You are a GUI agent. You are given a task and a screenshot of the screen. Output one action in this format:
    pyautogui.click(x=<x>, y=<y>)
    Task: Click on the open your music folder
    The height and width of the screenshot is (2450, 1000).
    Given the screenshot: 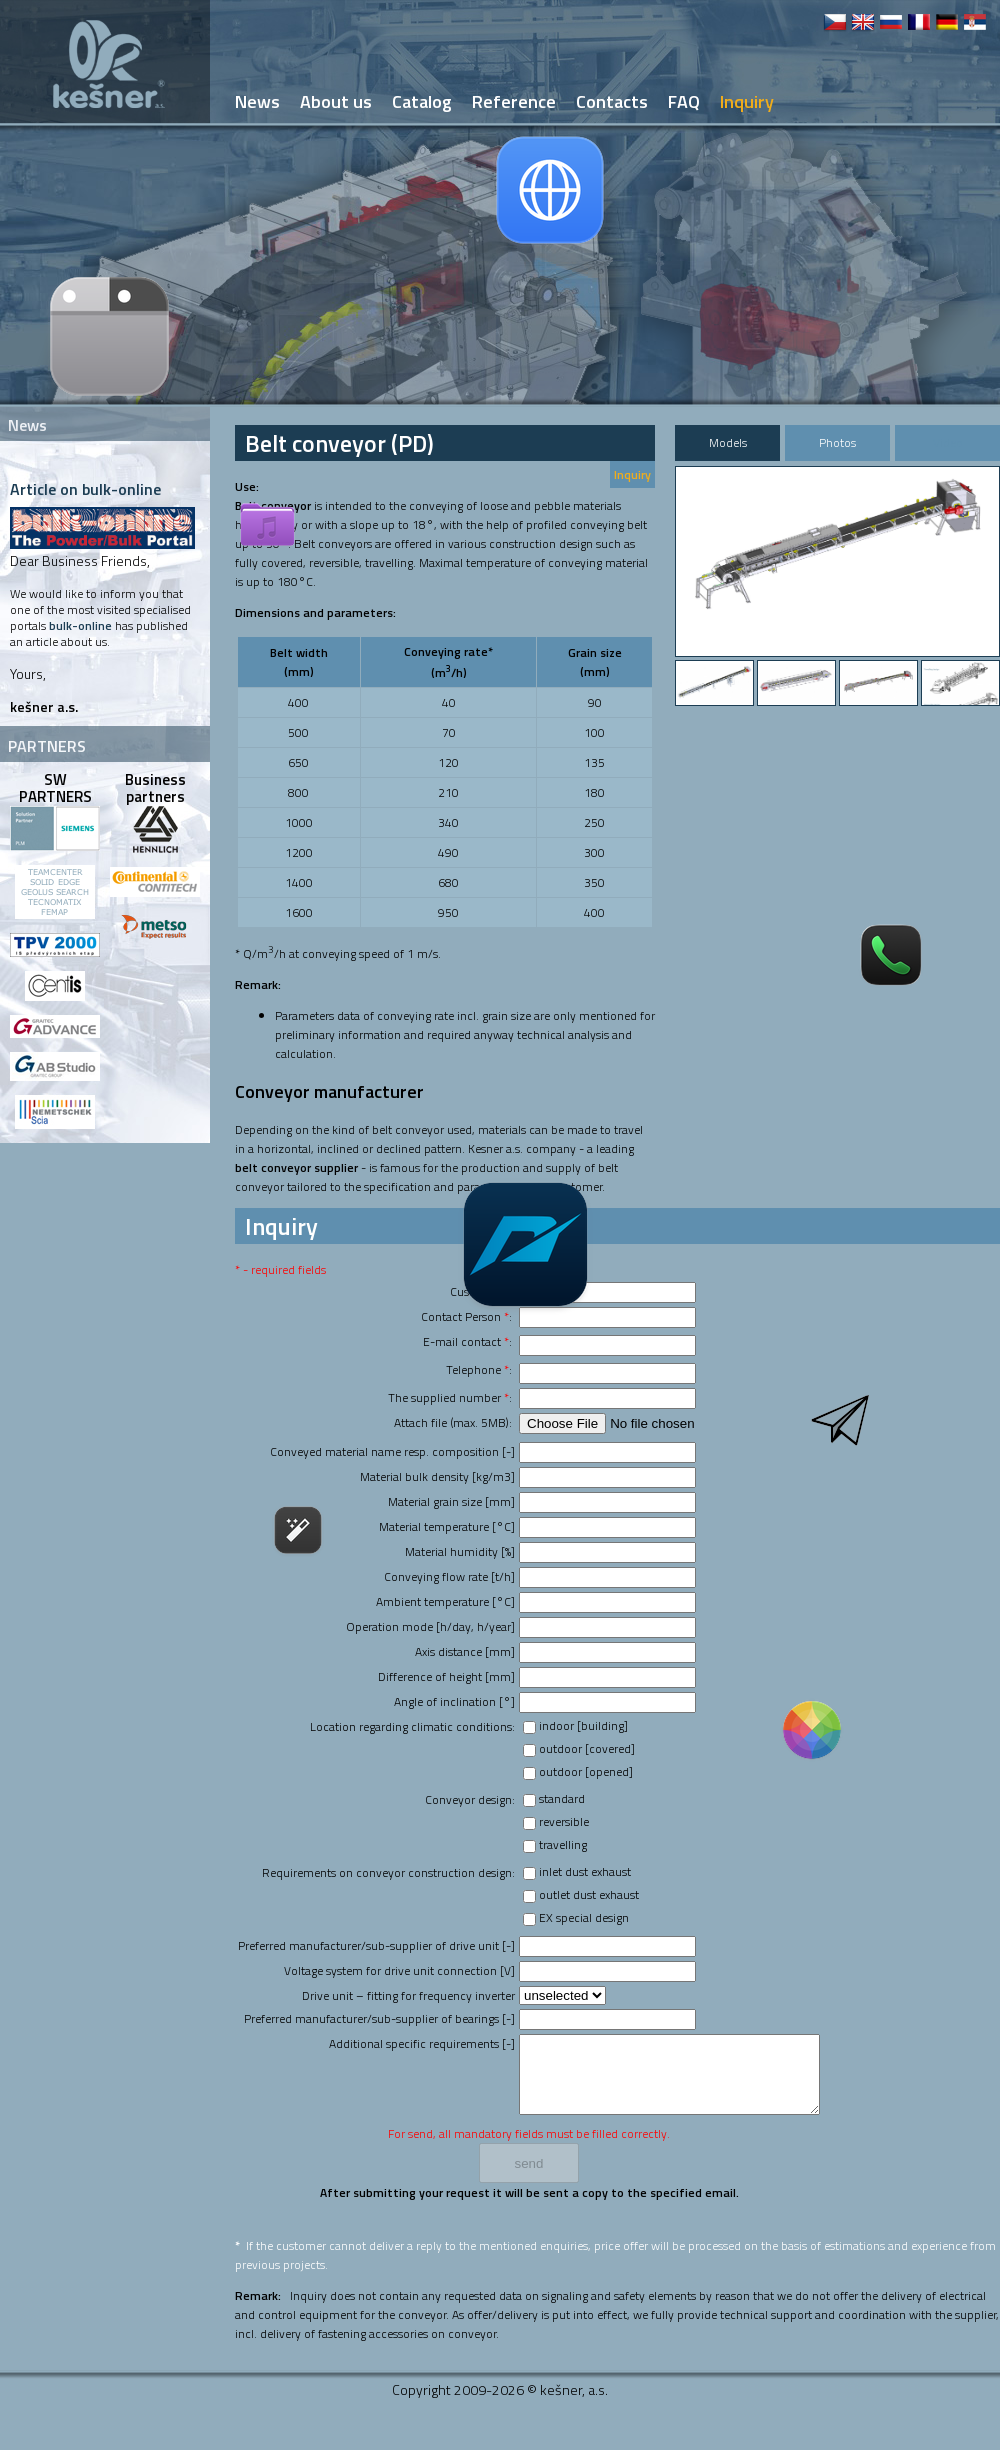 What is the action you would take?
    pyautogui.click(x=267, y=524)
    